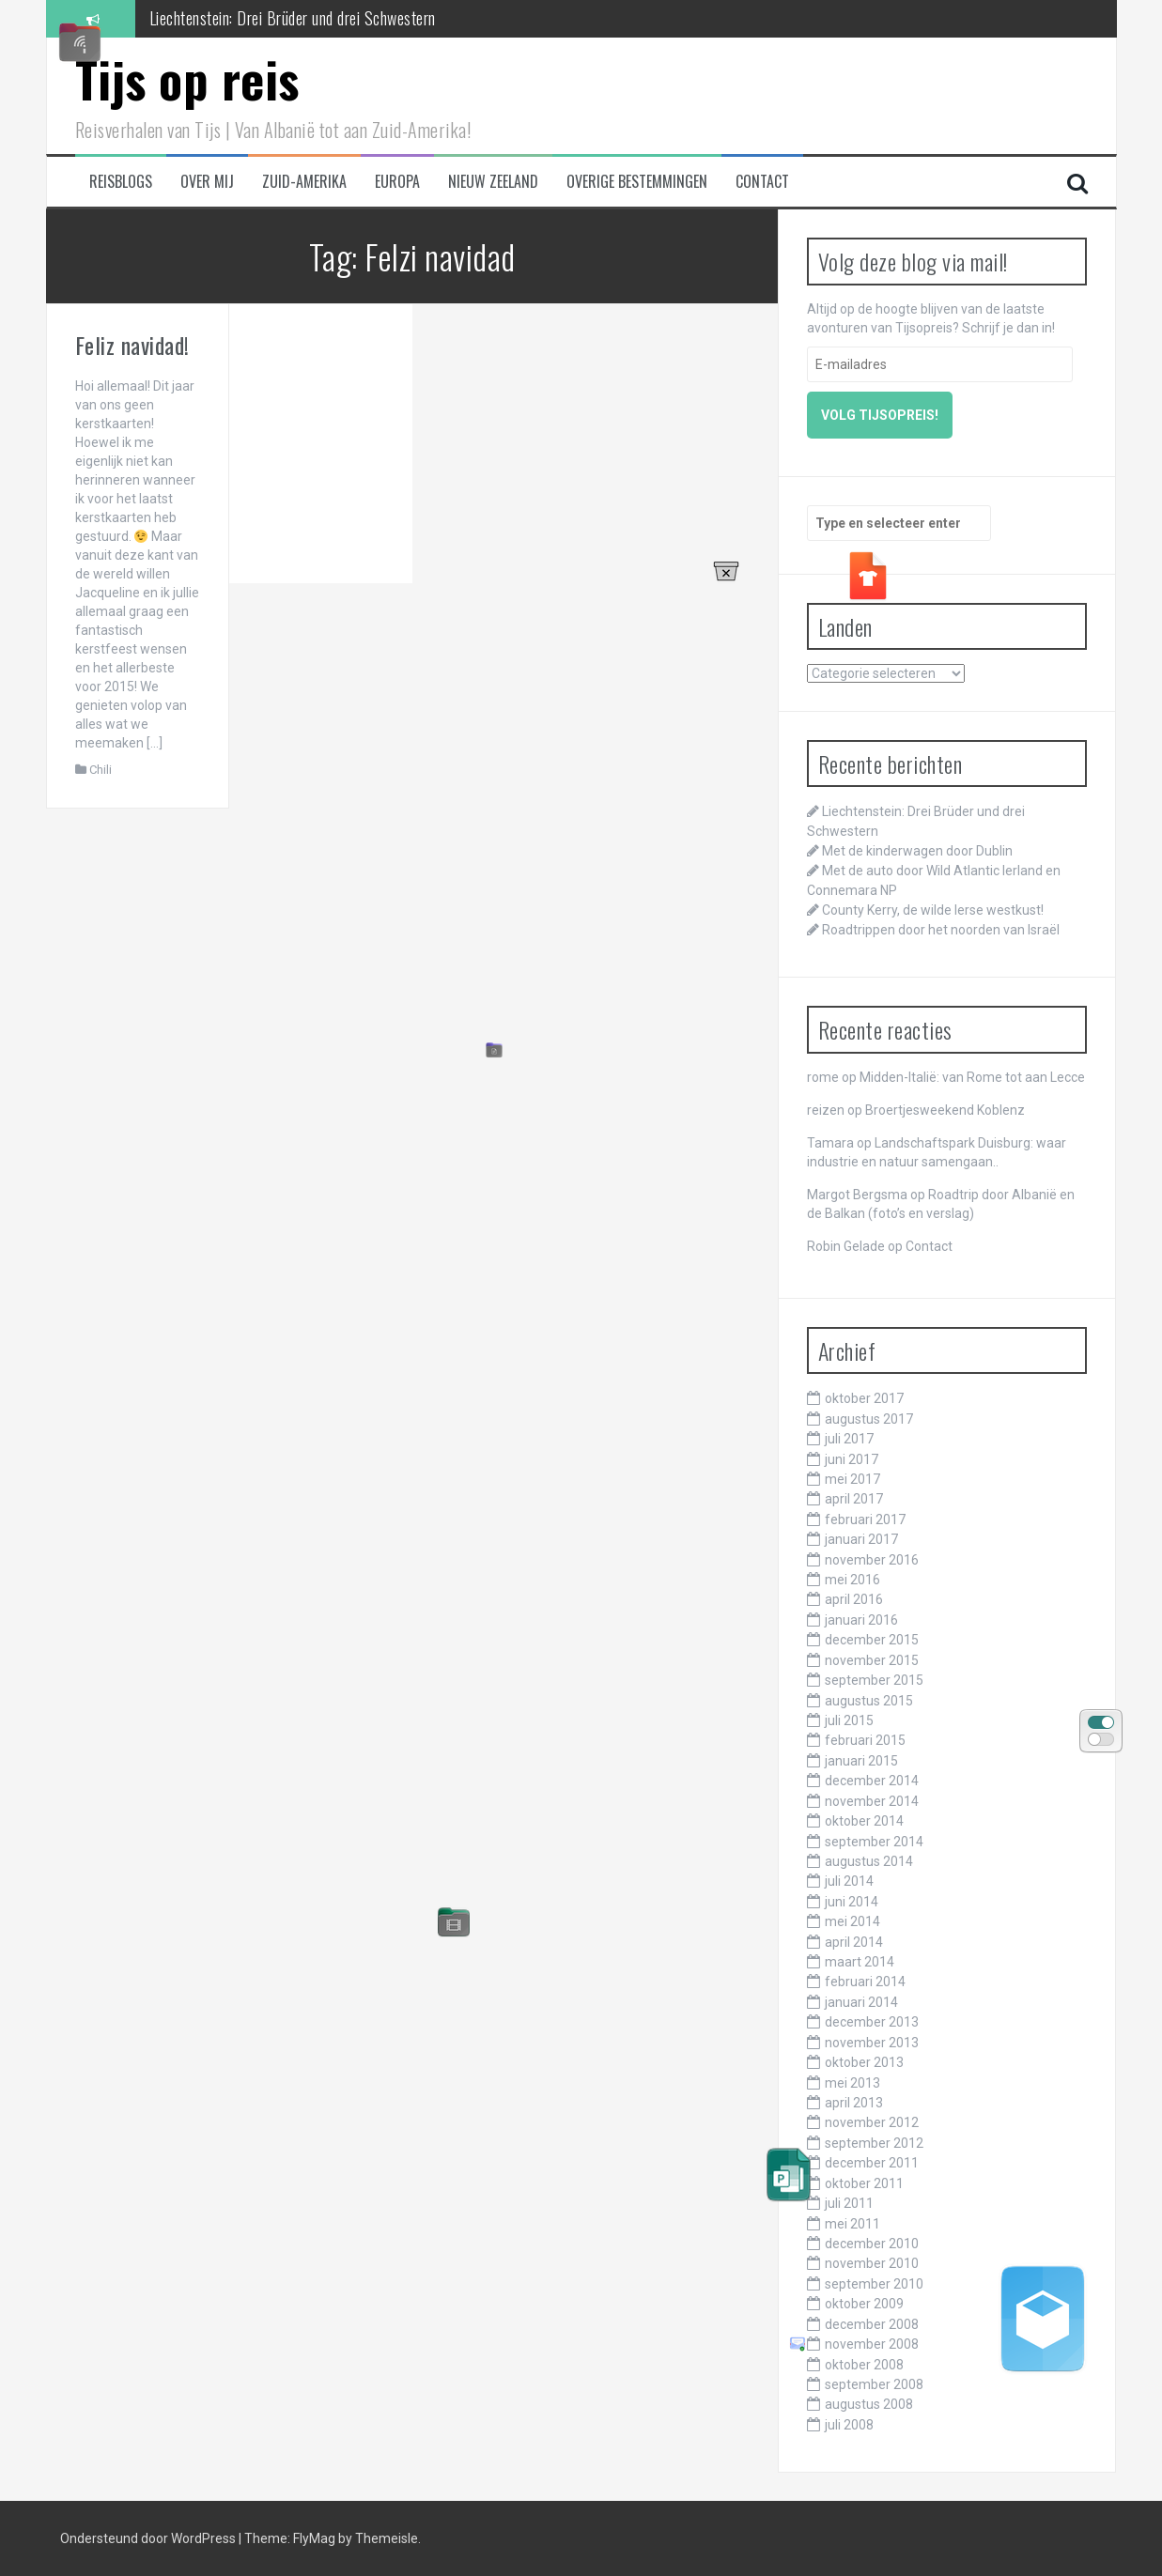 The height and width of the screenshot is (2576, 1162). What do you see at coordinates (726, 570) in the screenshot?
I see `access junk mail folder` at bounding box center [726, 570].